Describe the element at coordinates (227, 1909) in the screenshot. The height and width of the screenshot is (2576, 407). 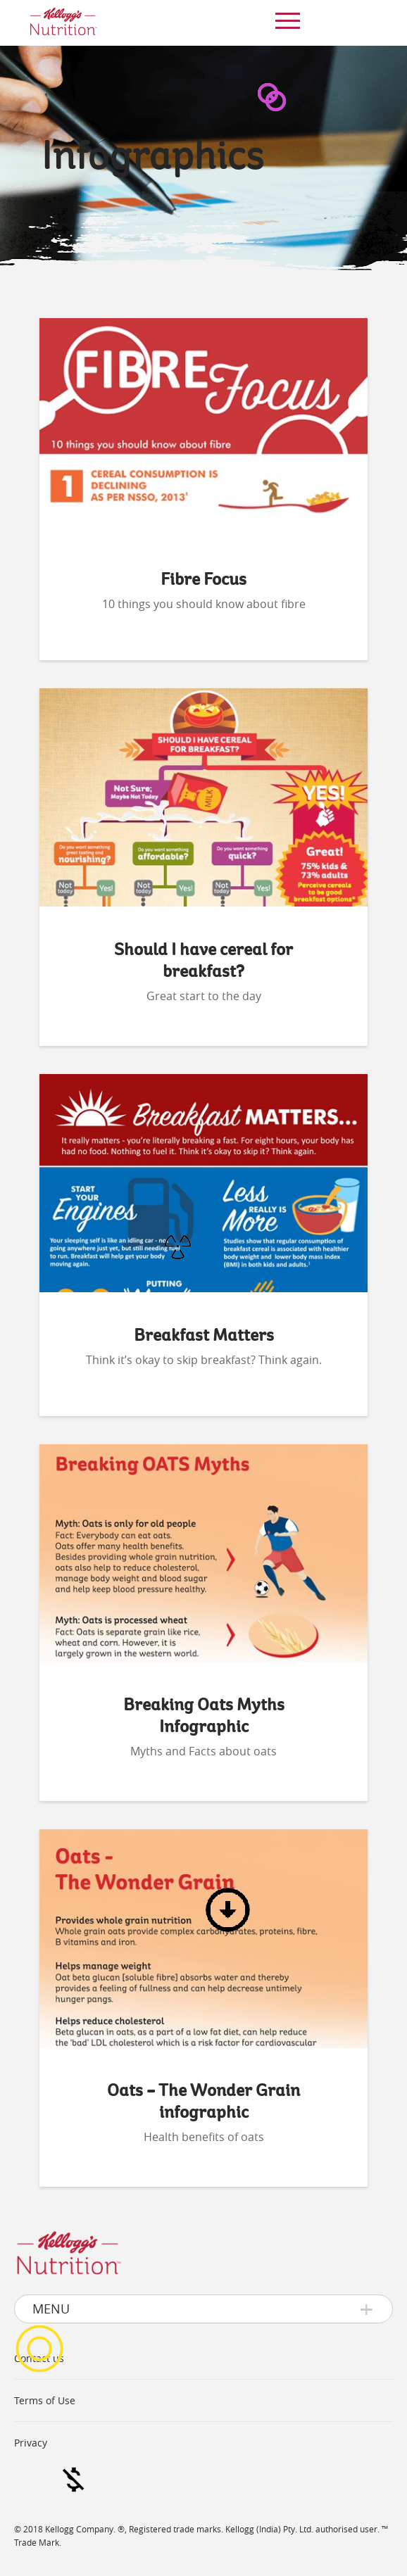
I see `download file or content` at that location.